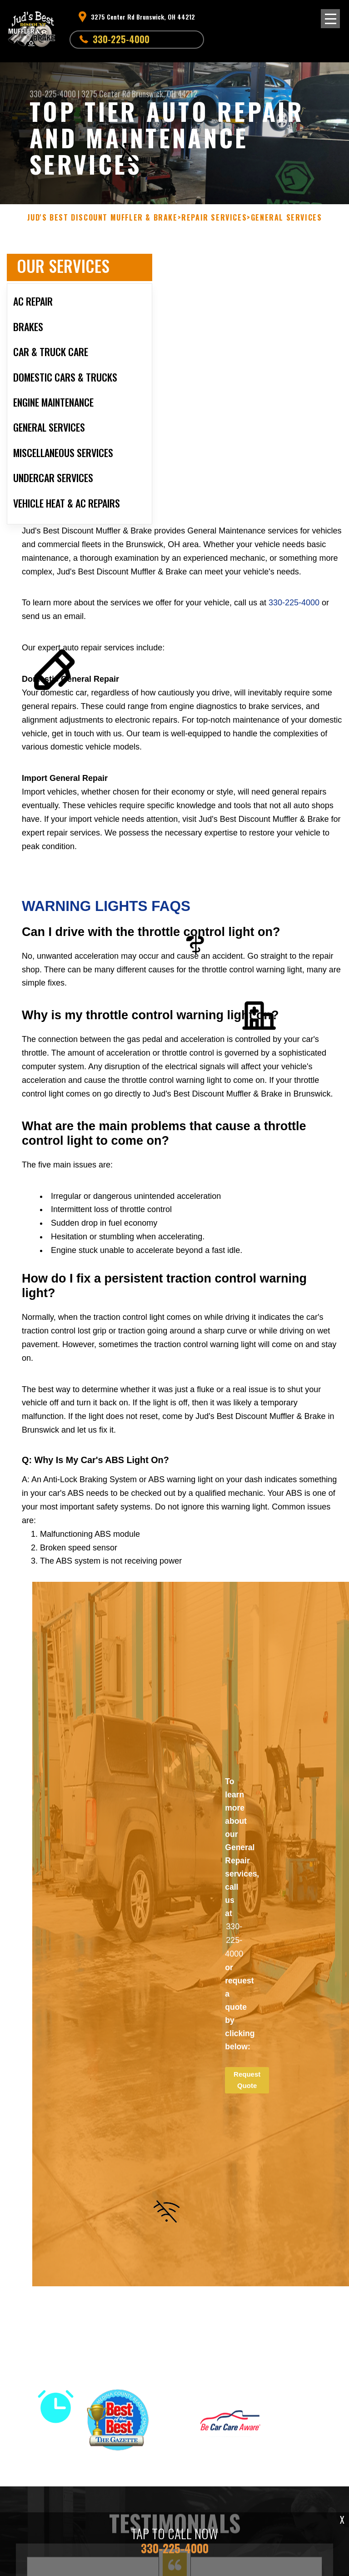 This screenshot has width=349, height=2576. I want to click on indicates no wifi connection, so click(166, 2211).